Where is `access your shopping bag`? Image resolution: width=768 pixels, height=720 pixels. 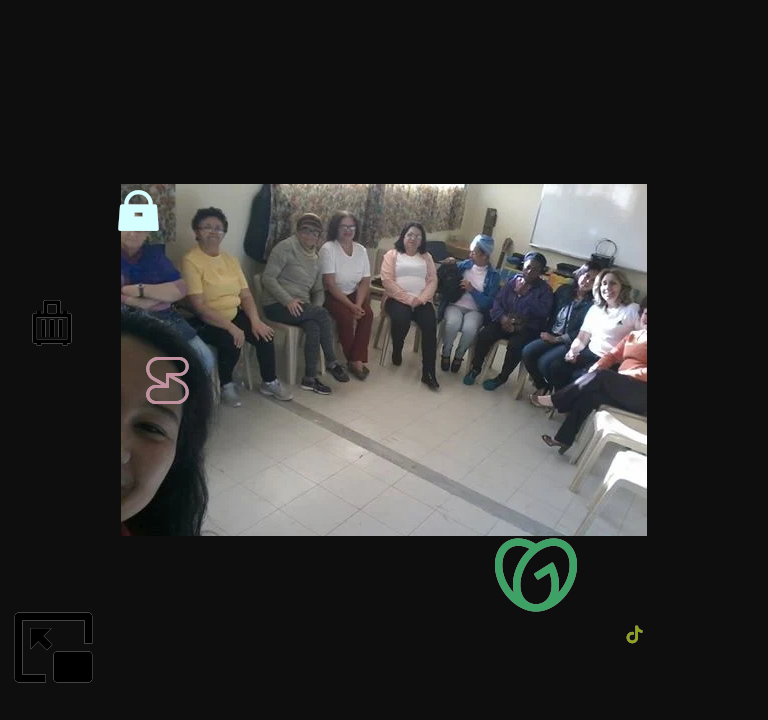
access your shopping bag is located at coordinates (138, 210).